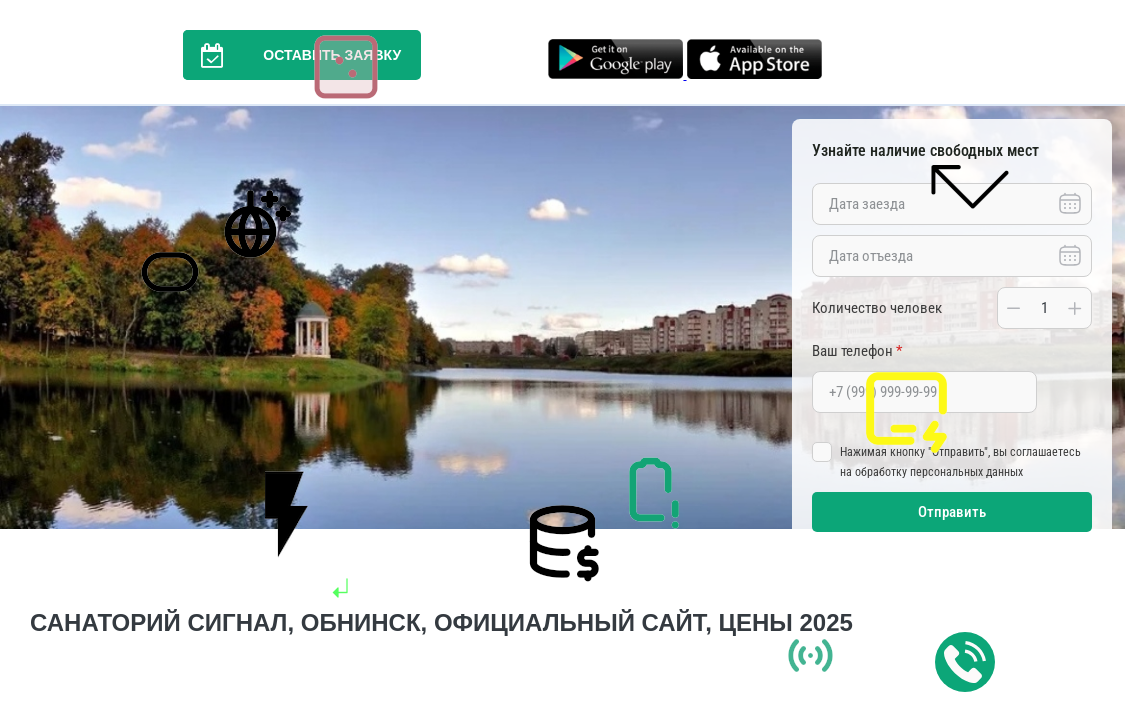 Image resolution: width=1125 pixels, height=722 pixels. What do you see at coordinates (970, 184) in the screenshot?
I see `go back or return to previous screen` at bounding box center [970, 184].